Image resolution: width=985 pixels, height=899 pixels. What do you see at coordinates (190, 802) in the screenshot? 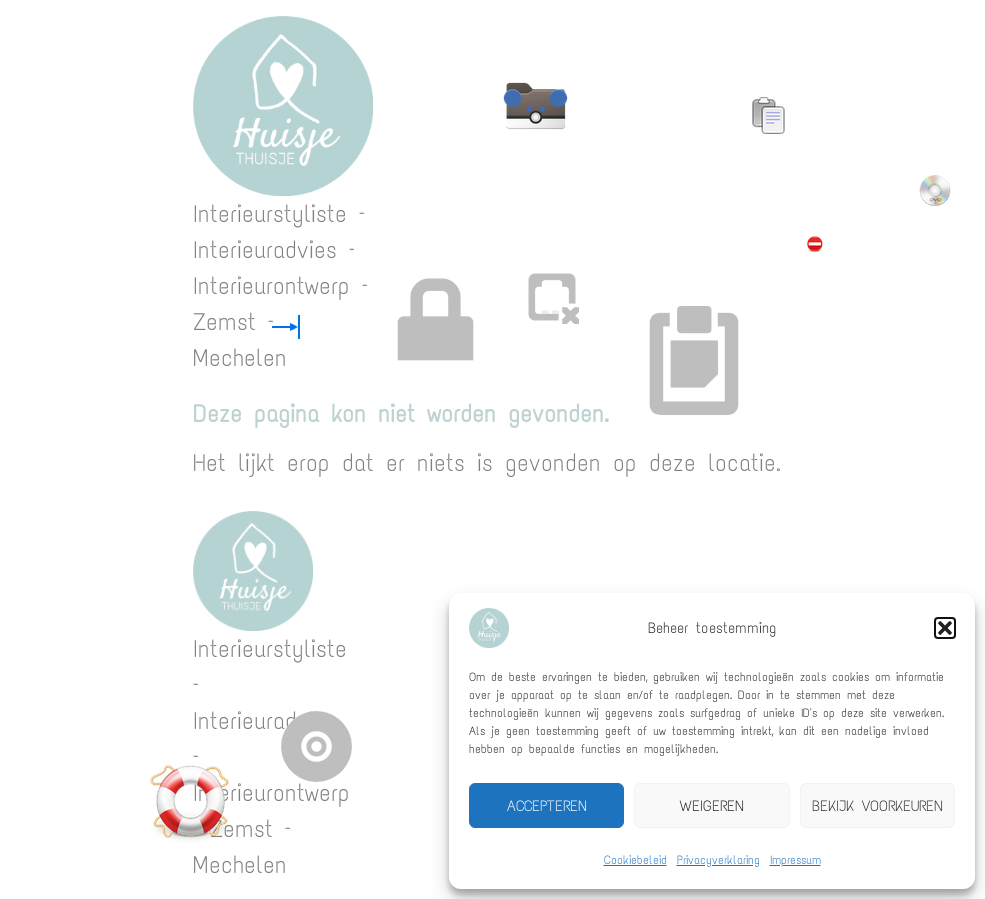
I see `access help documentation or support` at bounding box center [190, 802].